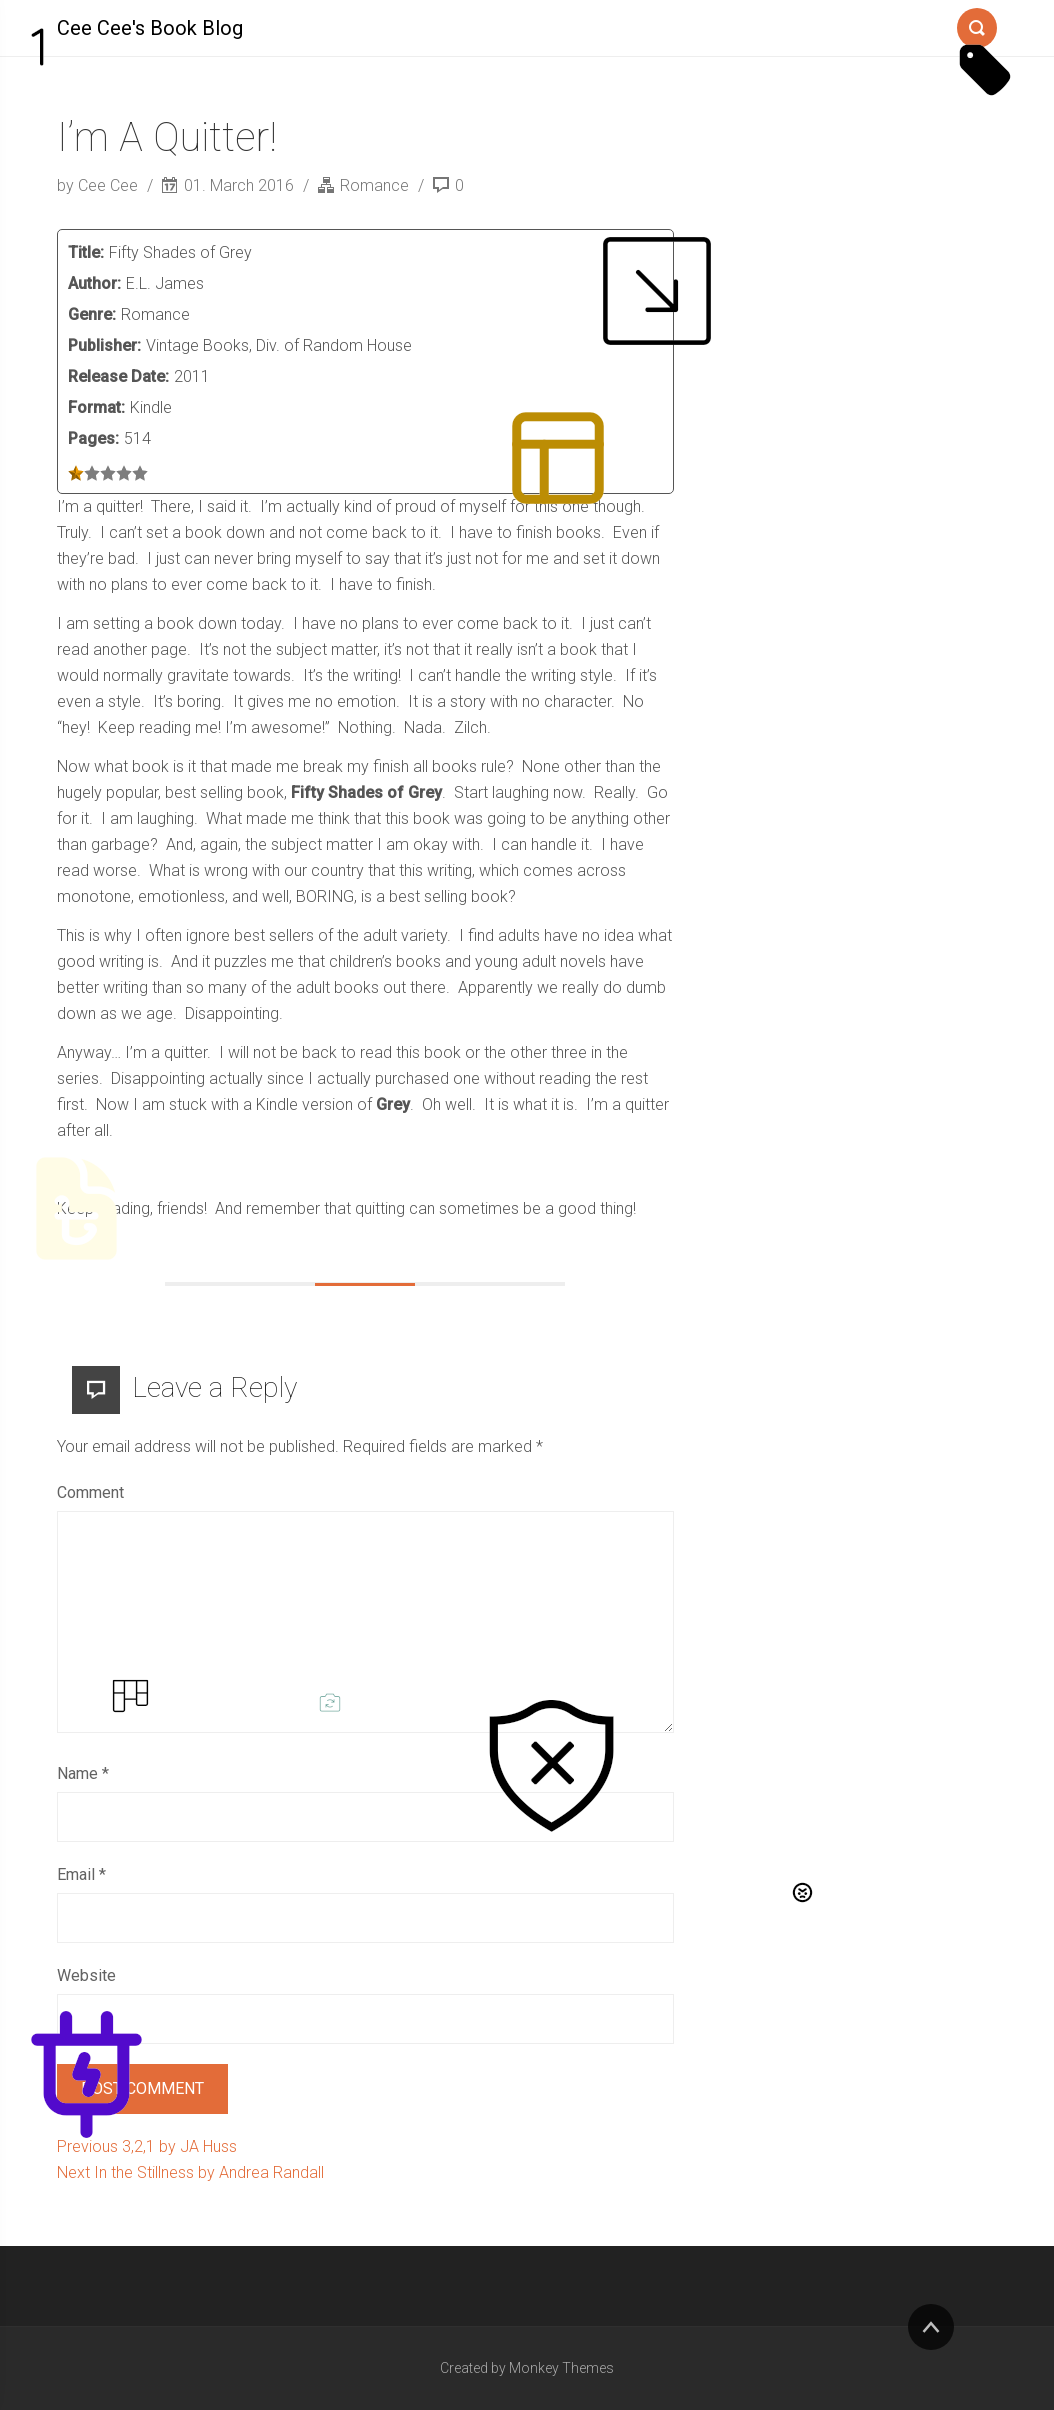 The image size is (1054, 2410). I want to click on change page layout or view, so click(558, 458).